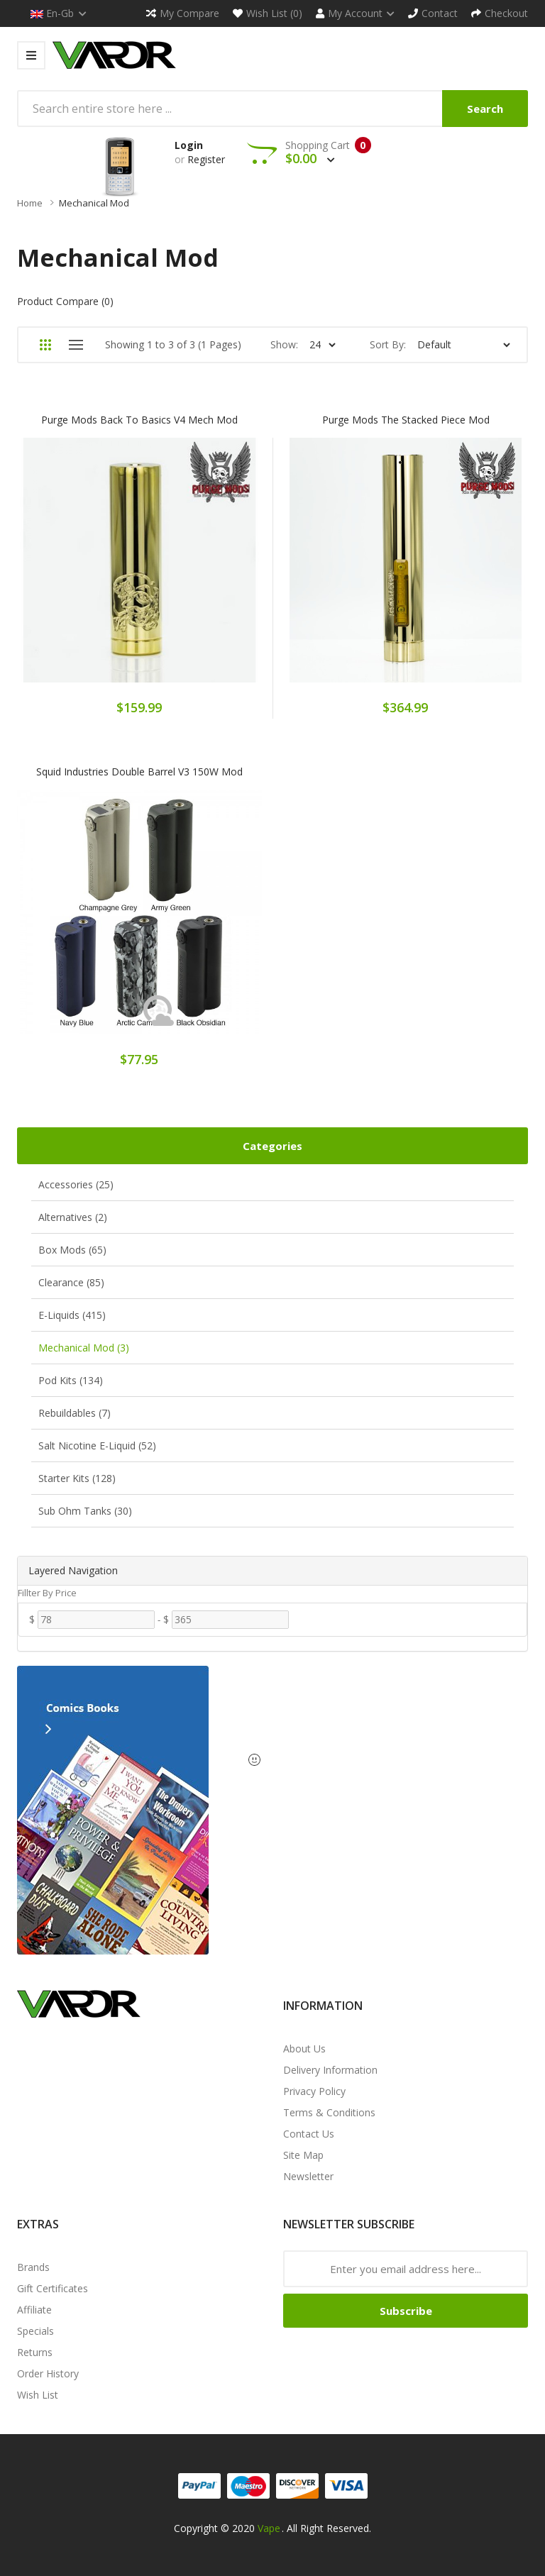 The height and width of the screenshot is (2576, 545). What do you see at coordinates (254, 1759) in the screenshot?
I see `access people and smiley emoji category` at bounding box center [254, 1759].